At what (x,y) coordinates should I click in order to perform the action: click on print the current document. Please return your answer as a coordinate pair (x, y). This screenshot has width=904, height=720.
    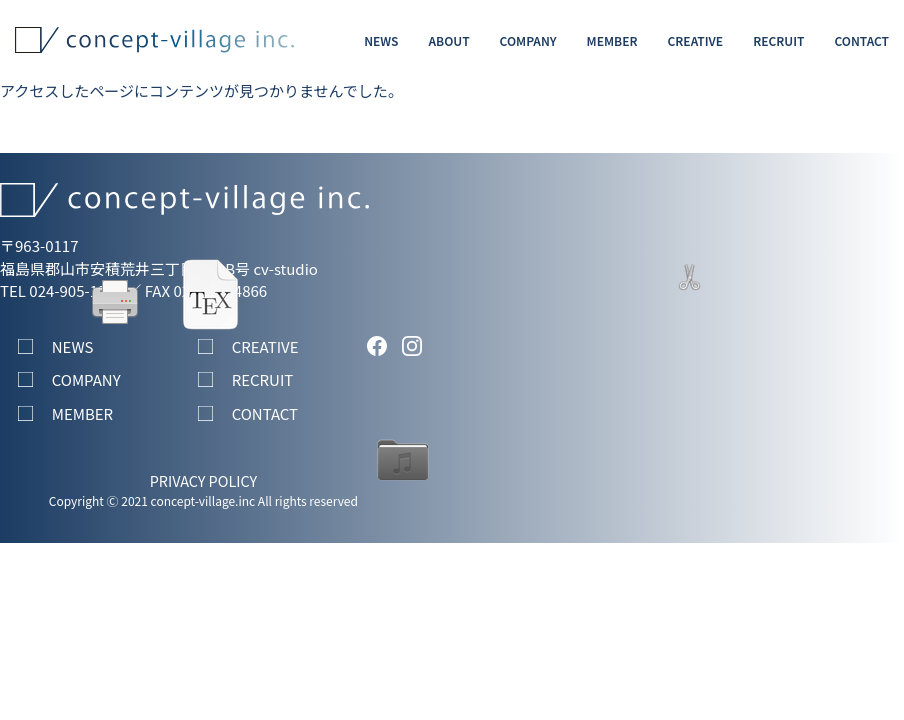
    Looking at the image, I should click on (115, 302).